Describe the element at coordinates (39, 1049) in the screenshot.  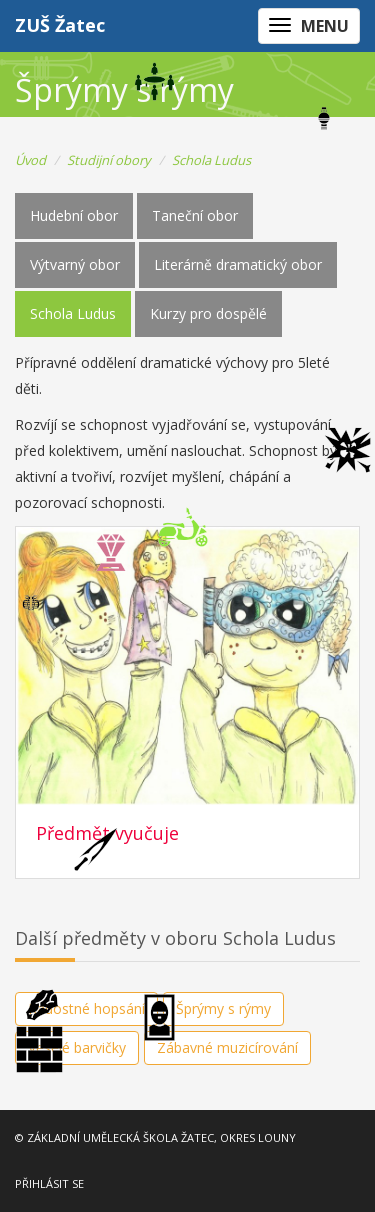
I see `indicates a wall or barrier element in a game` at that location.